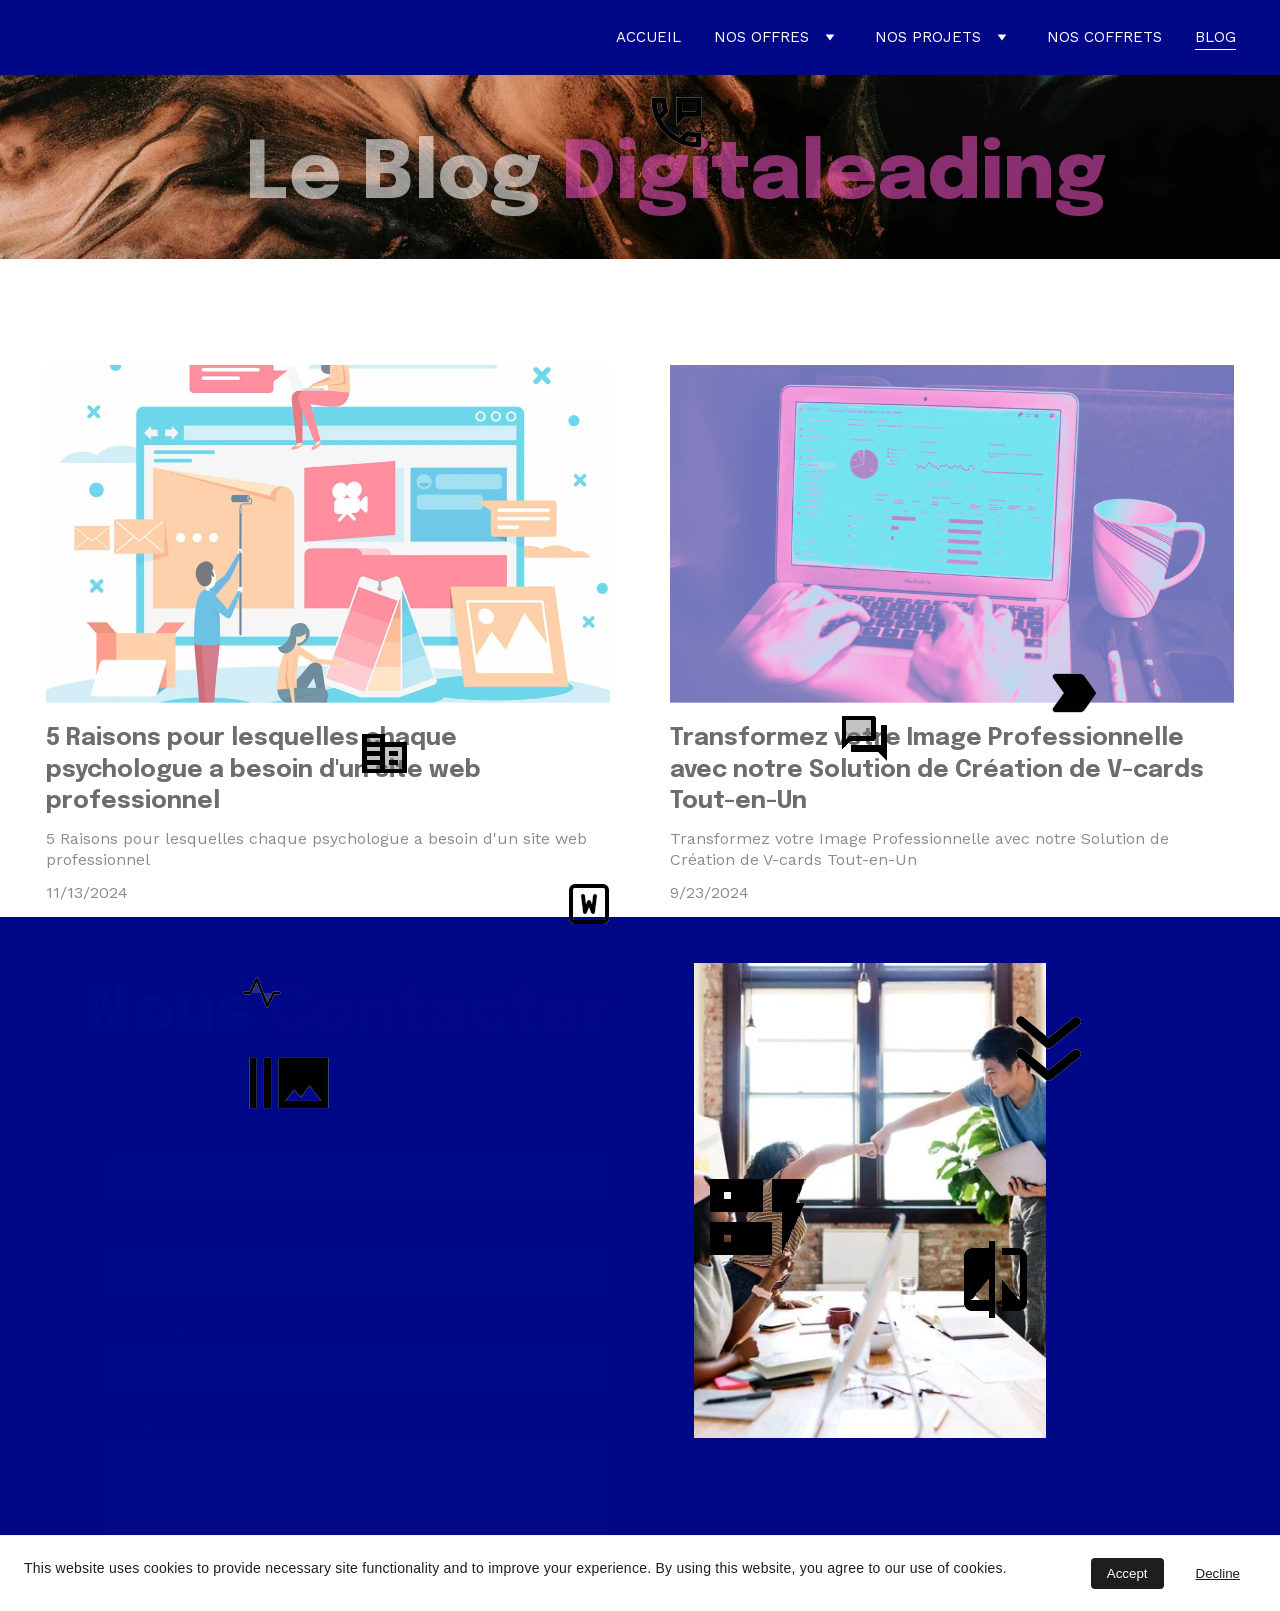  I want to click on expand content or show more items, so click(1048, 1048).